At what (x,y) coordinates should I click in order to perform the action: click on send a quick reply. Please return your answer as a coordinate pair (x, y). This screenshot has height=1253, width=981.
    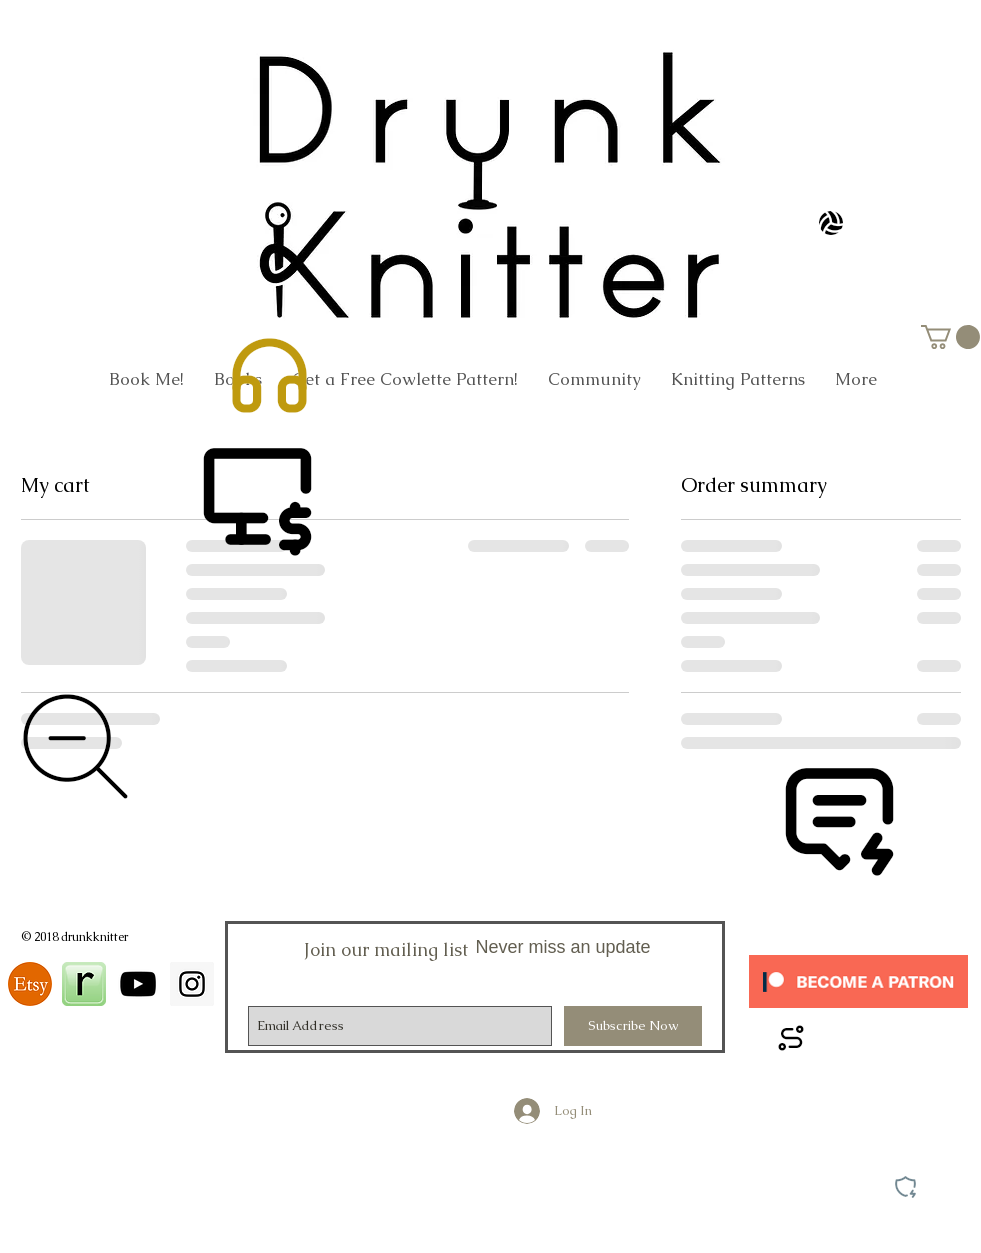
    Looking at the image, I should click on (839, 816).